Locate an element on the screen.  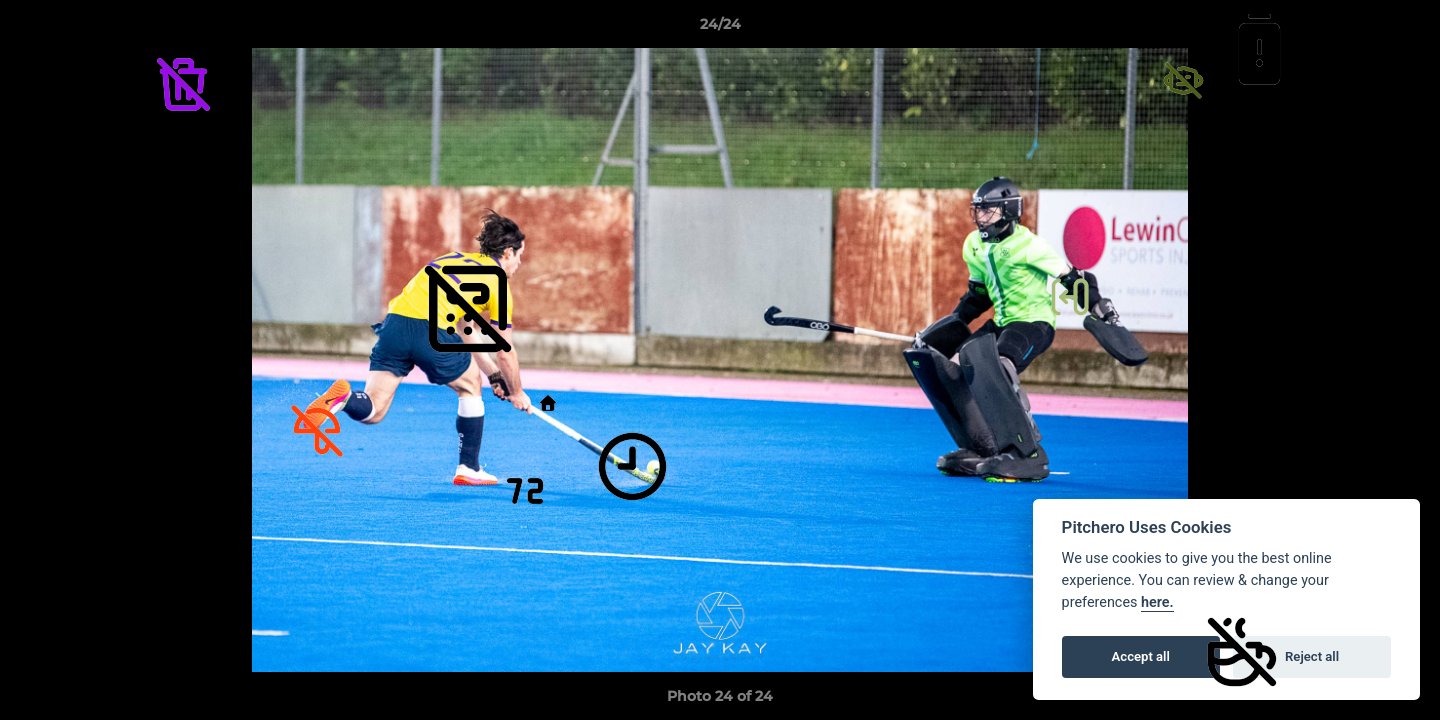
move element to the left panel is located at coordinates (1070, 297).